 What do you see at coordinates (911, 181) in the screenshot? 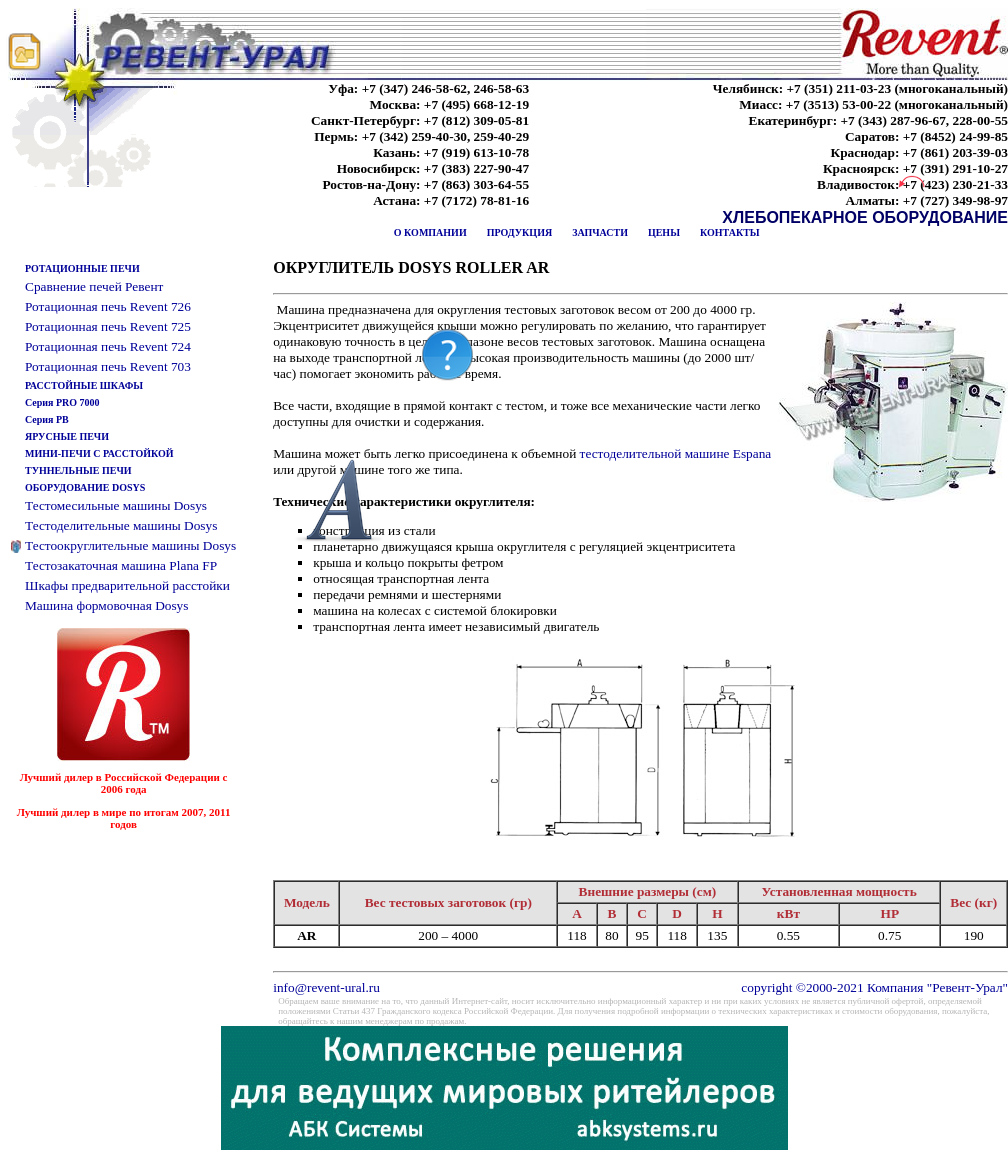
I see `undo the last action` at bounding box center [911, 181].